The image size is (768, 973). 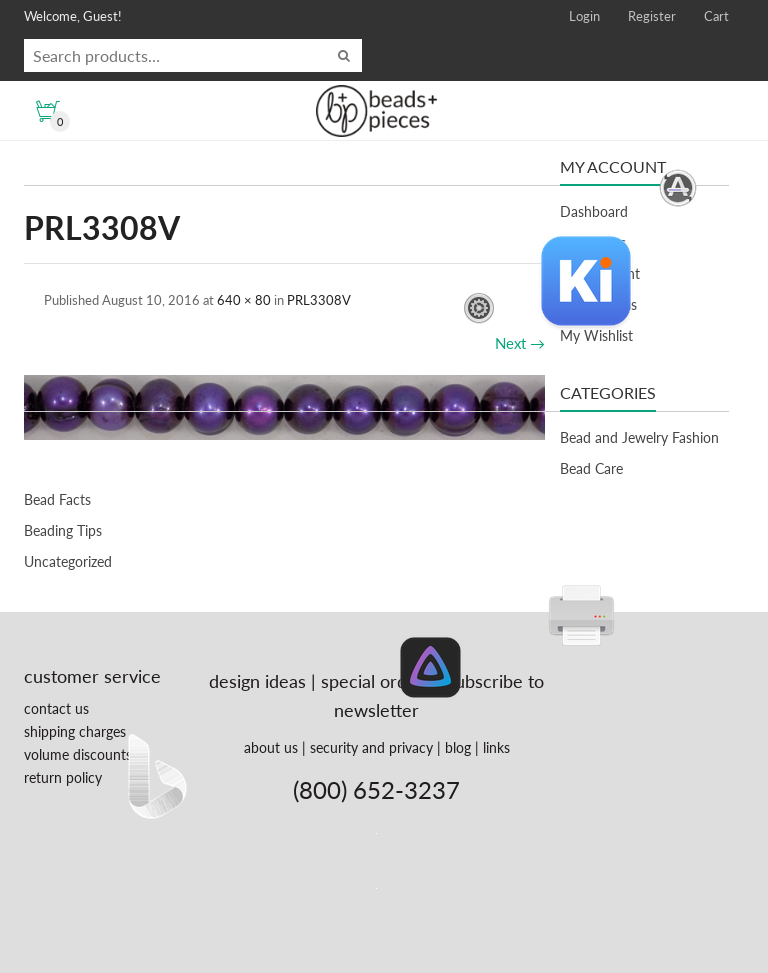 I want to click on open jellyfin media server app, so click(x=430, y=667).